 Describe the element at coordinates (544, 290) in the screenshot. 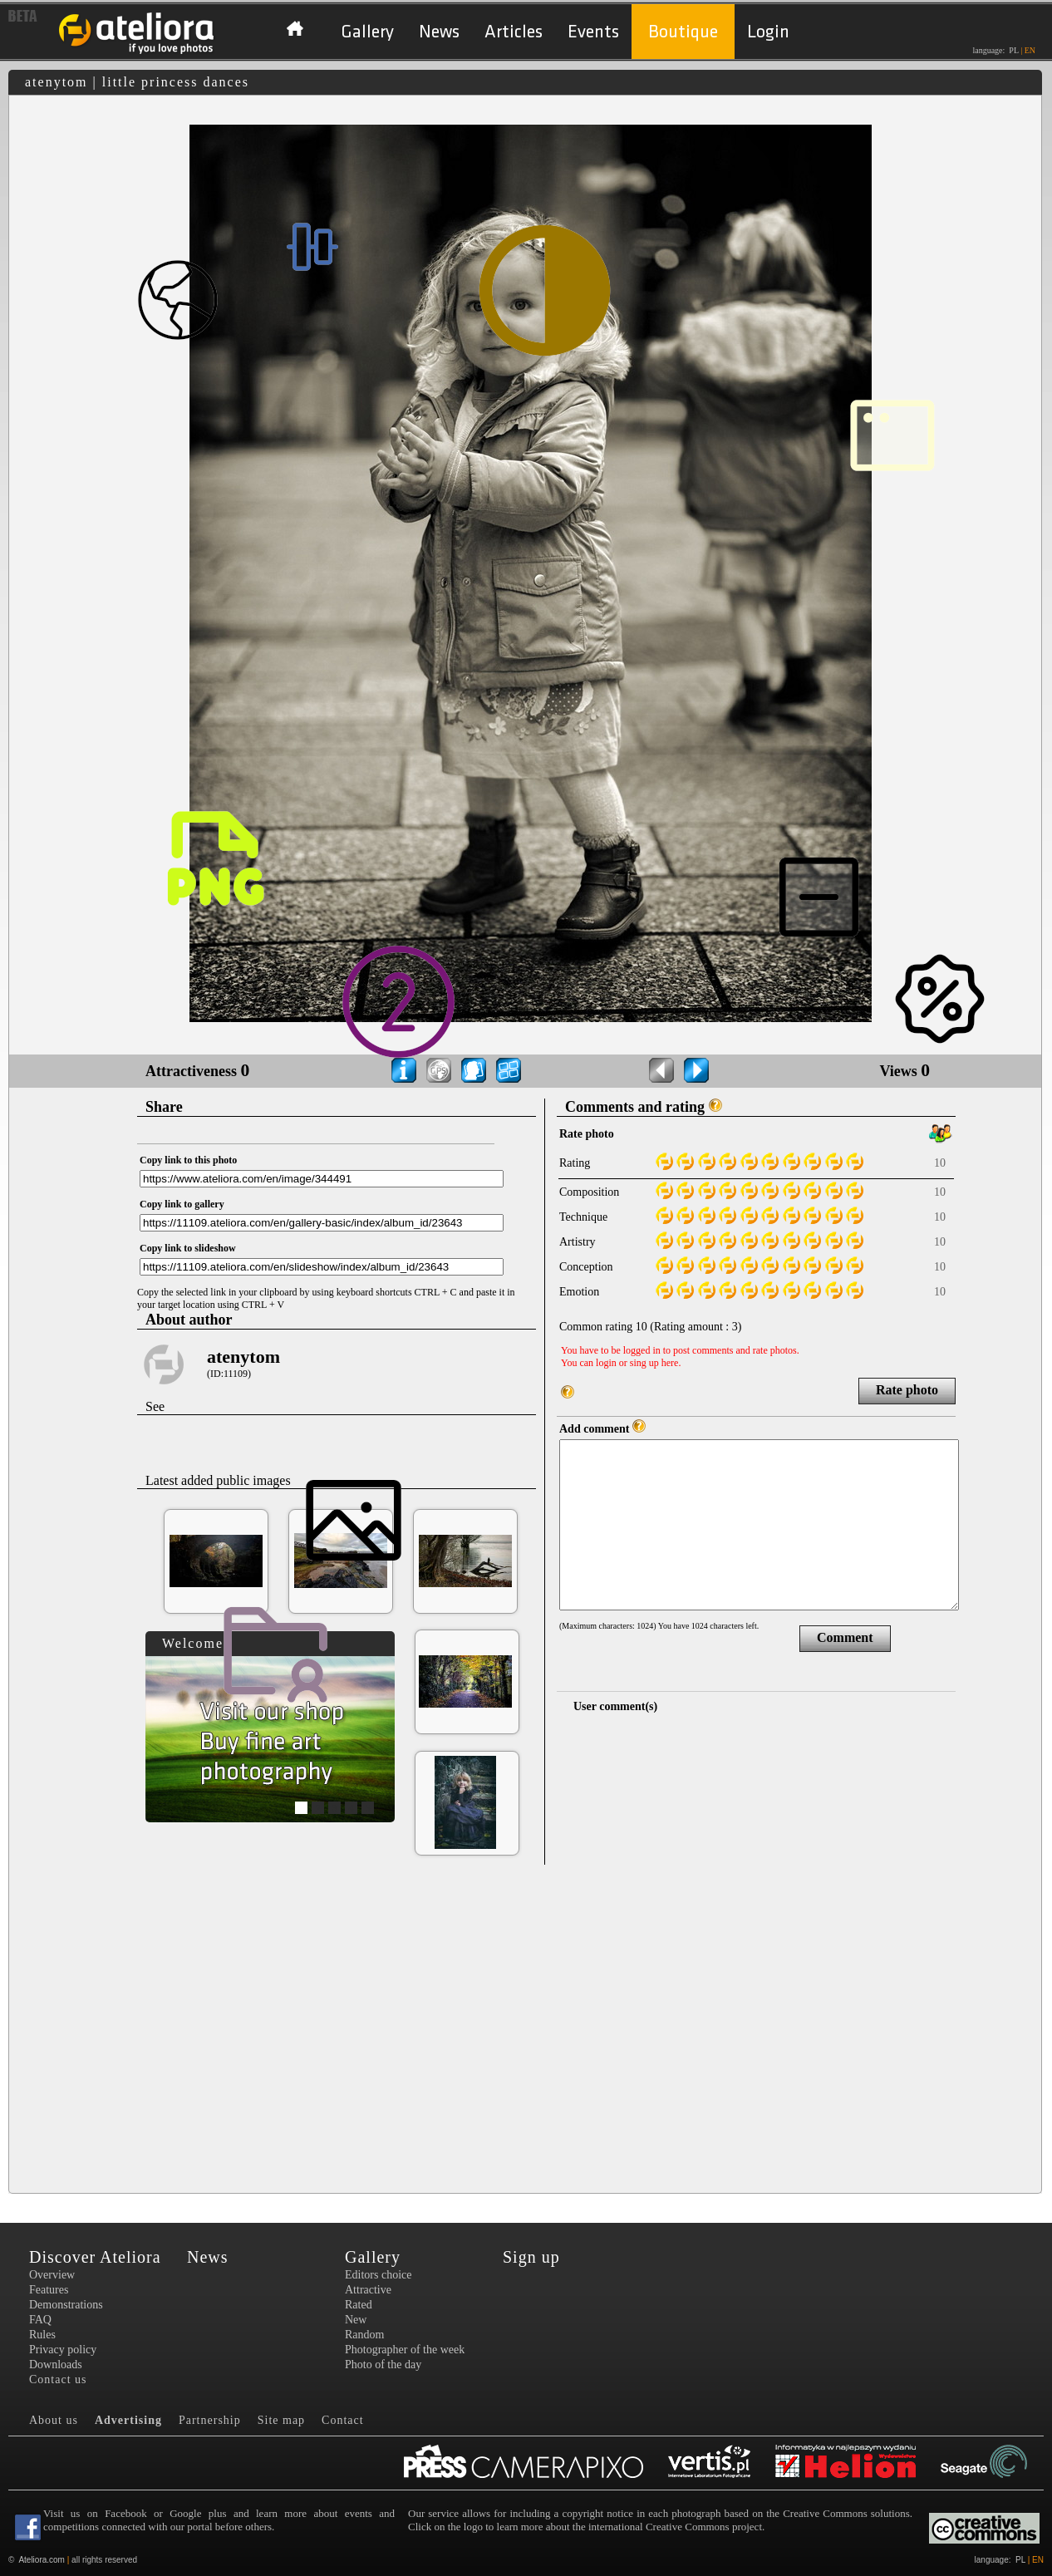

I see `adjust display brightness to 50%` at that location.